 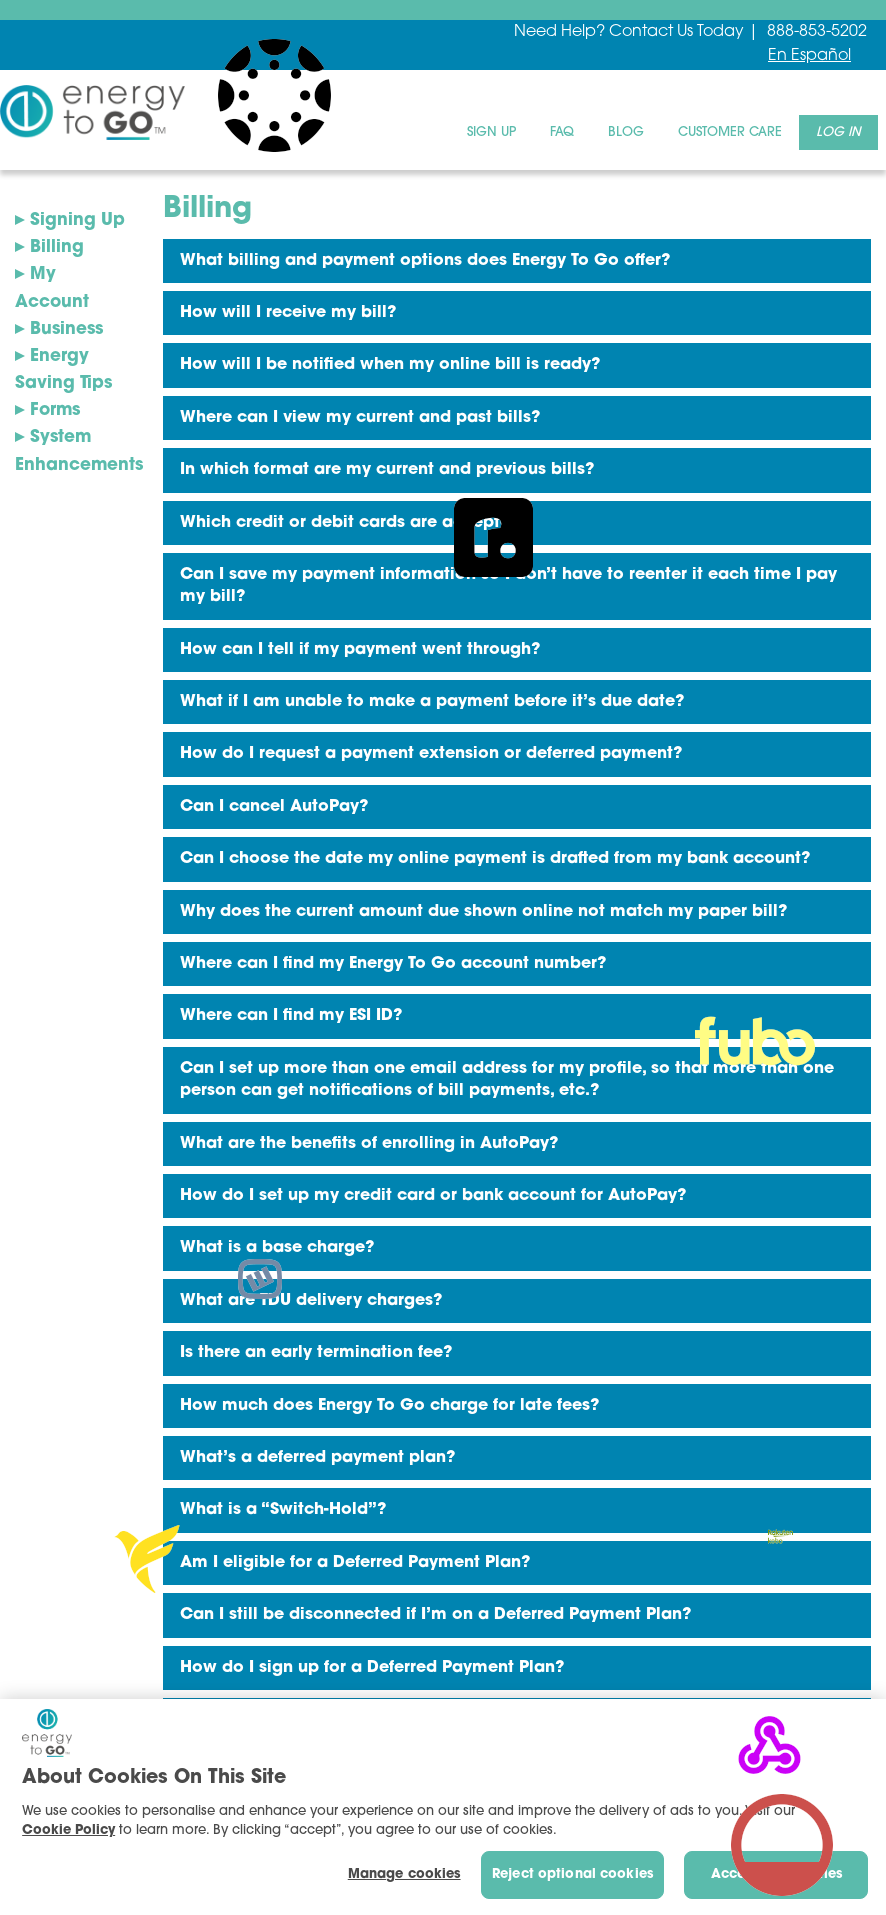 What do you see at coordinates (780, 1536) in the screenshot?
I see `open the Rakuten Kobo e-reader app` at bounding box center [780, 1536].